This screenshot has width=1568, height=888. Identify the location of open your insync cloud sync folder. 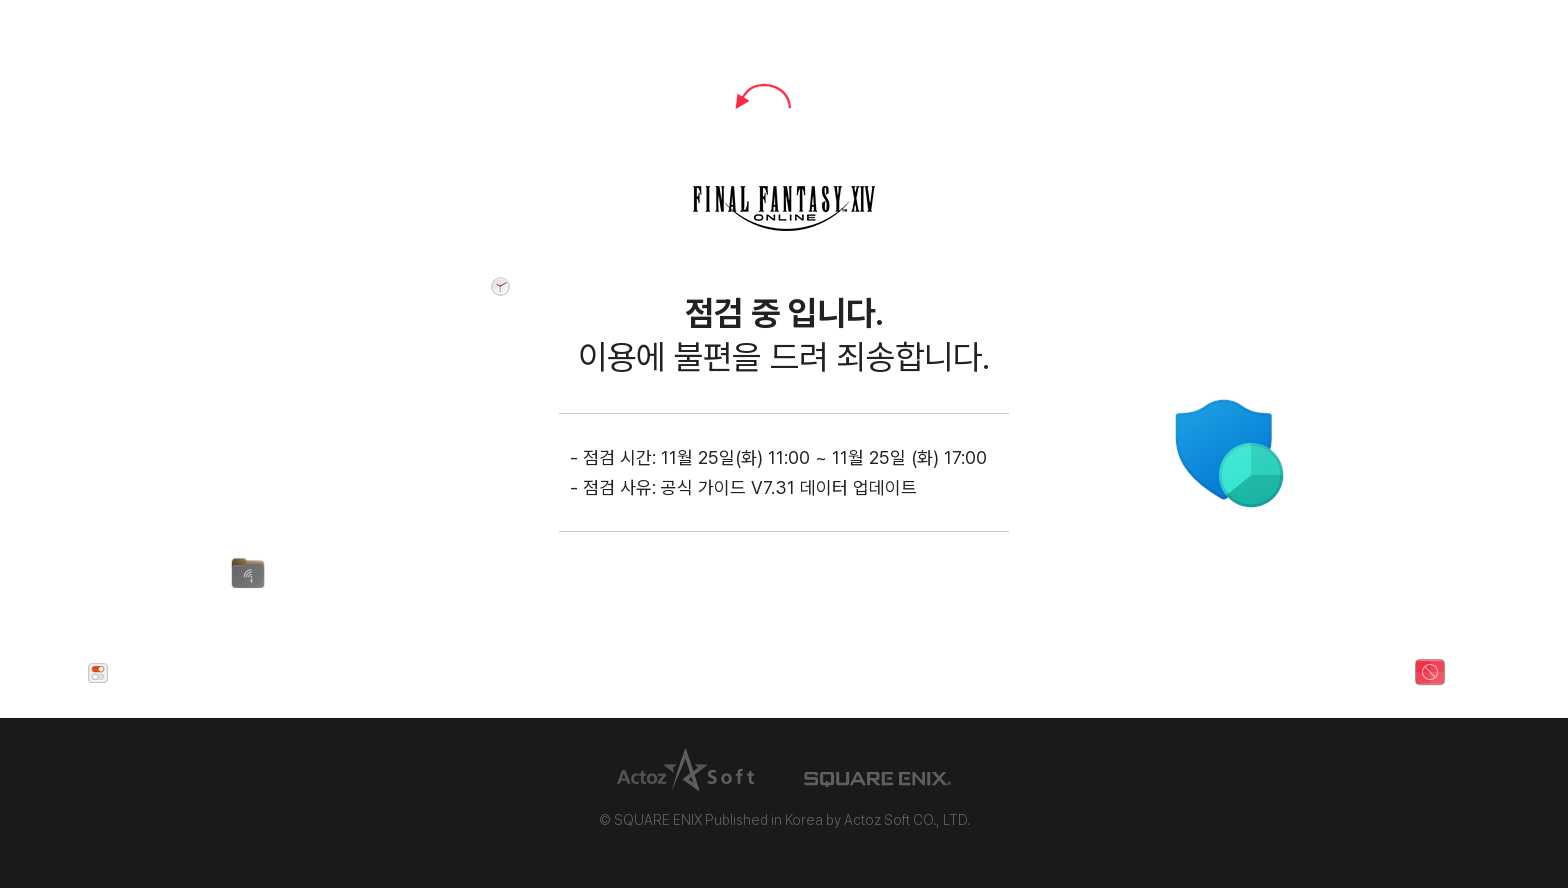
(248, 573).